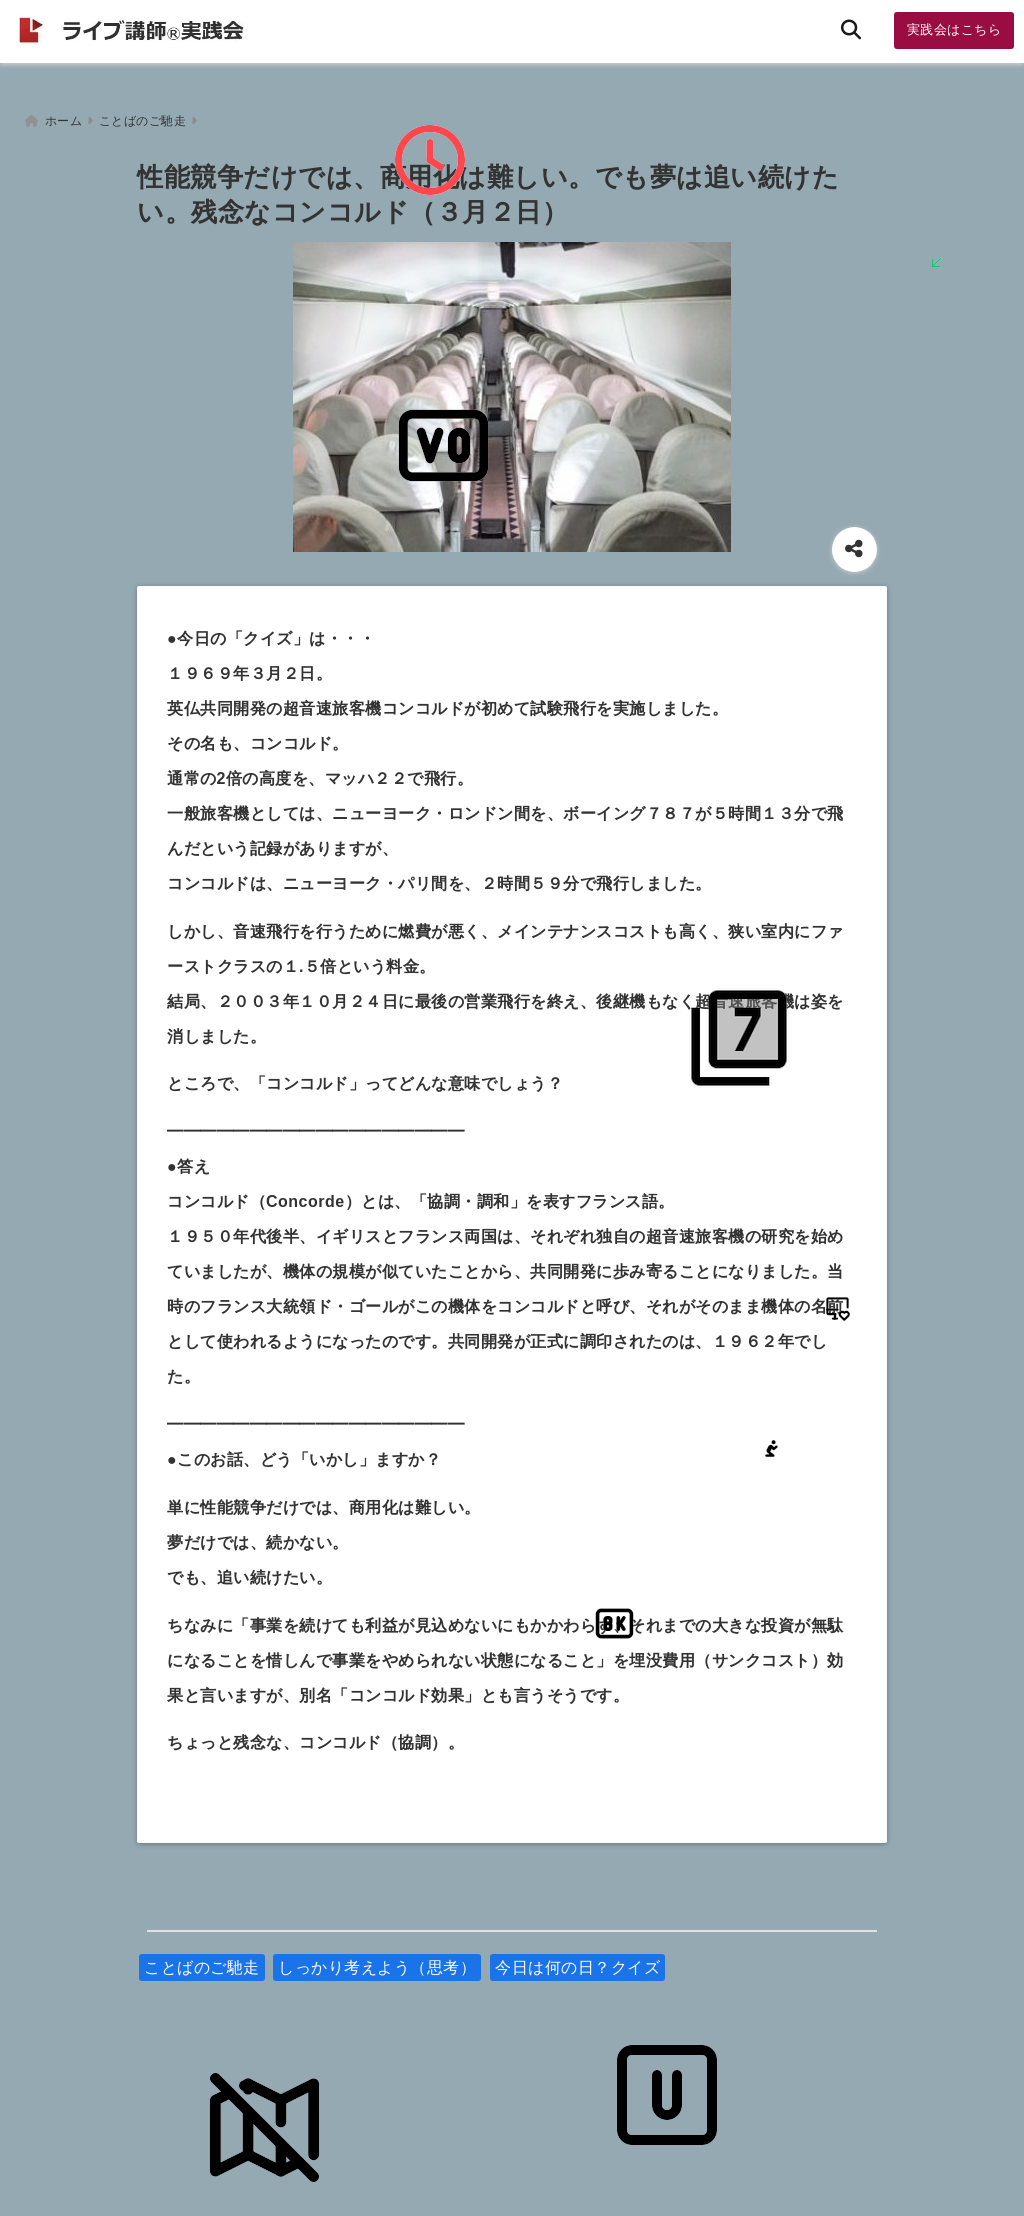 The image size is (1024, 2216). Describe the element at coordinates (771, 1448) in the screenshot. I see `access prayer or meditation features` at that location.